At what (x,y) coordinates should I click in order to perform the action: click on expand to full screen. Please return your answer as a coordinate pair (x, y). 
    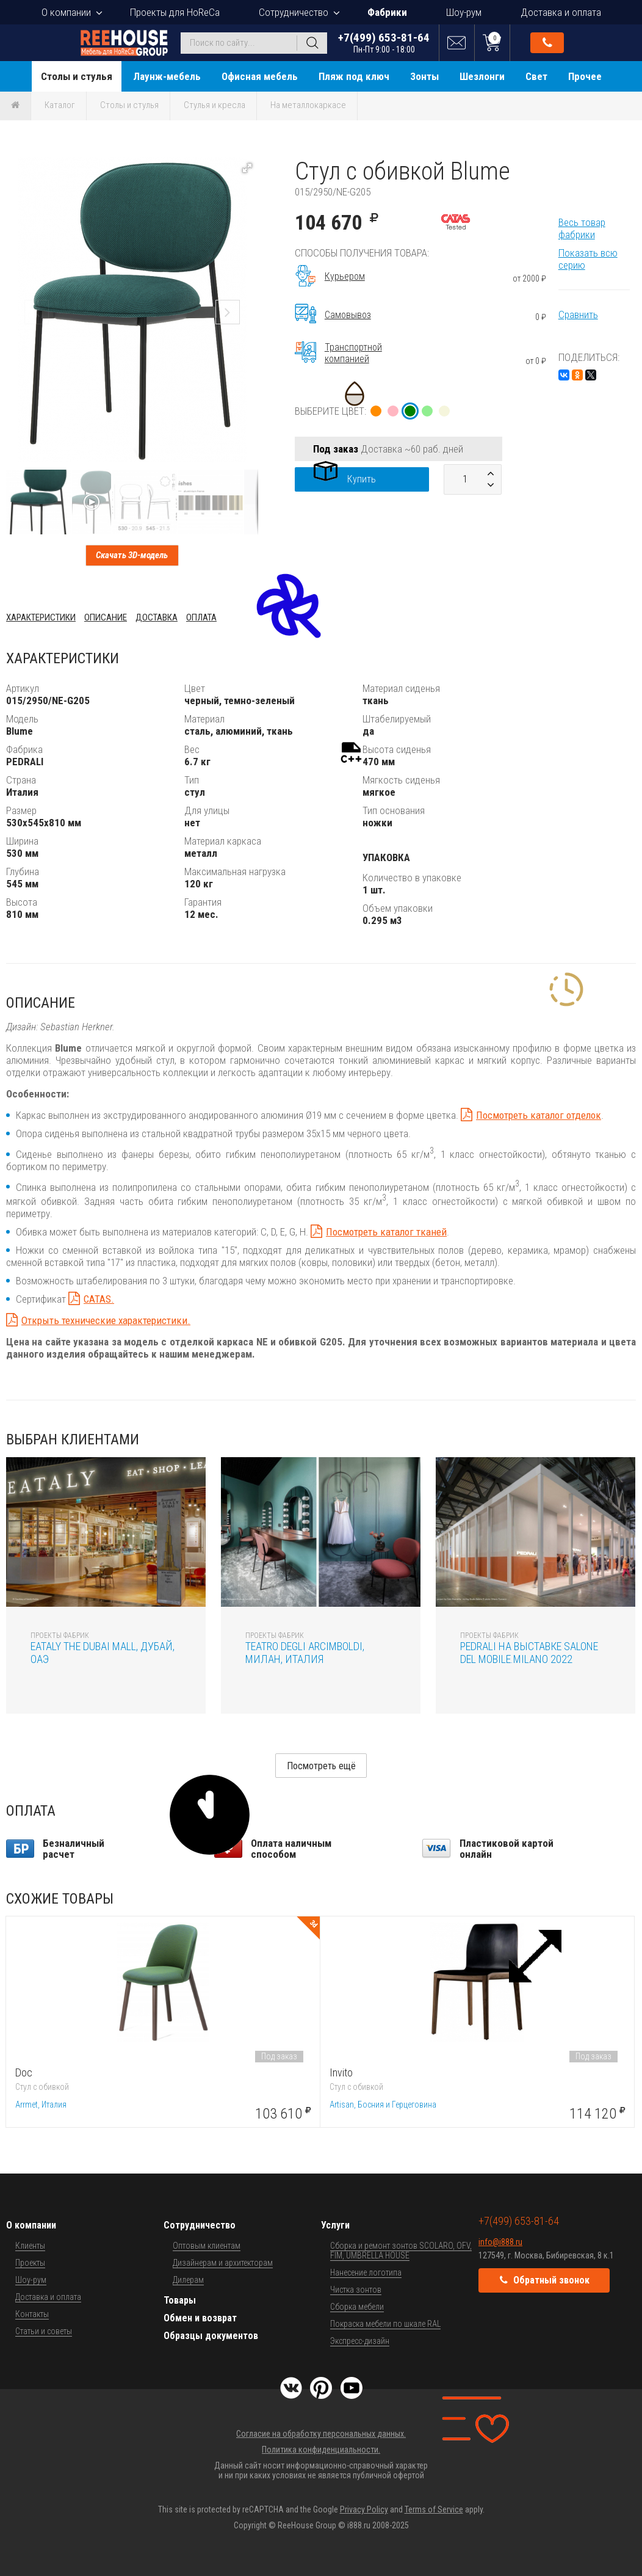
    Looking at the image, I should click on (535, 1956).